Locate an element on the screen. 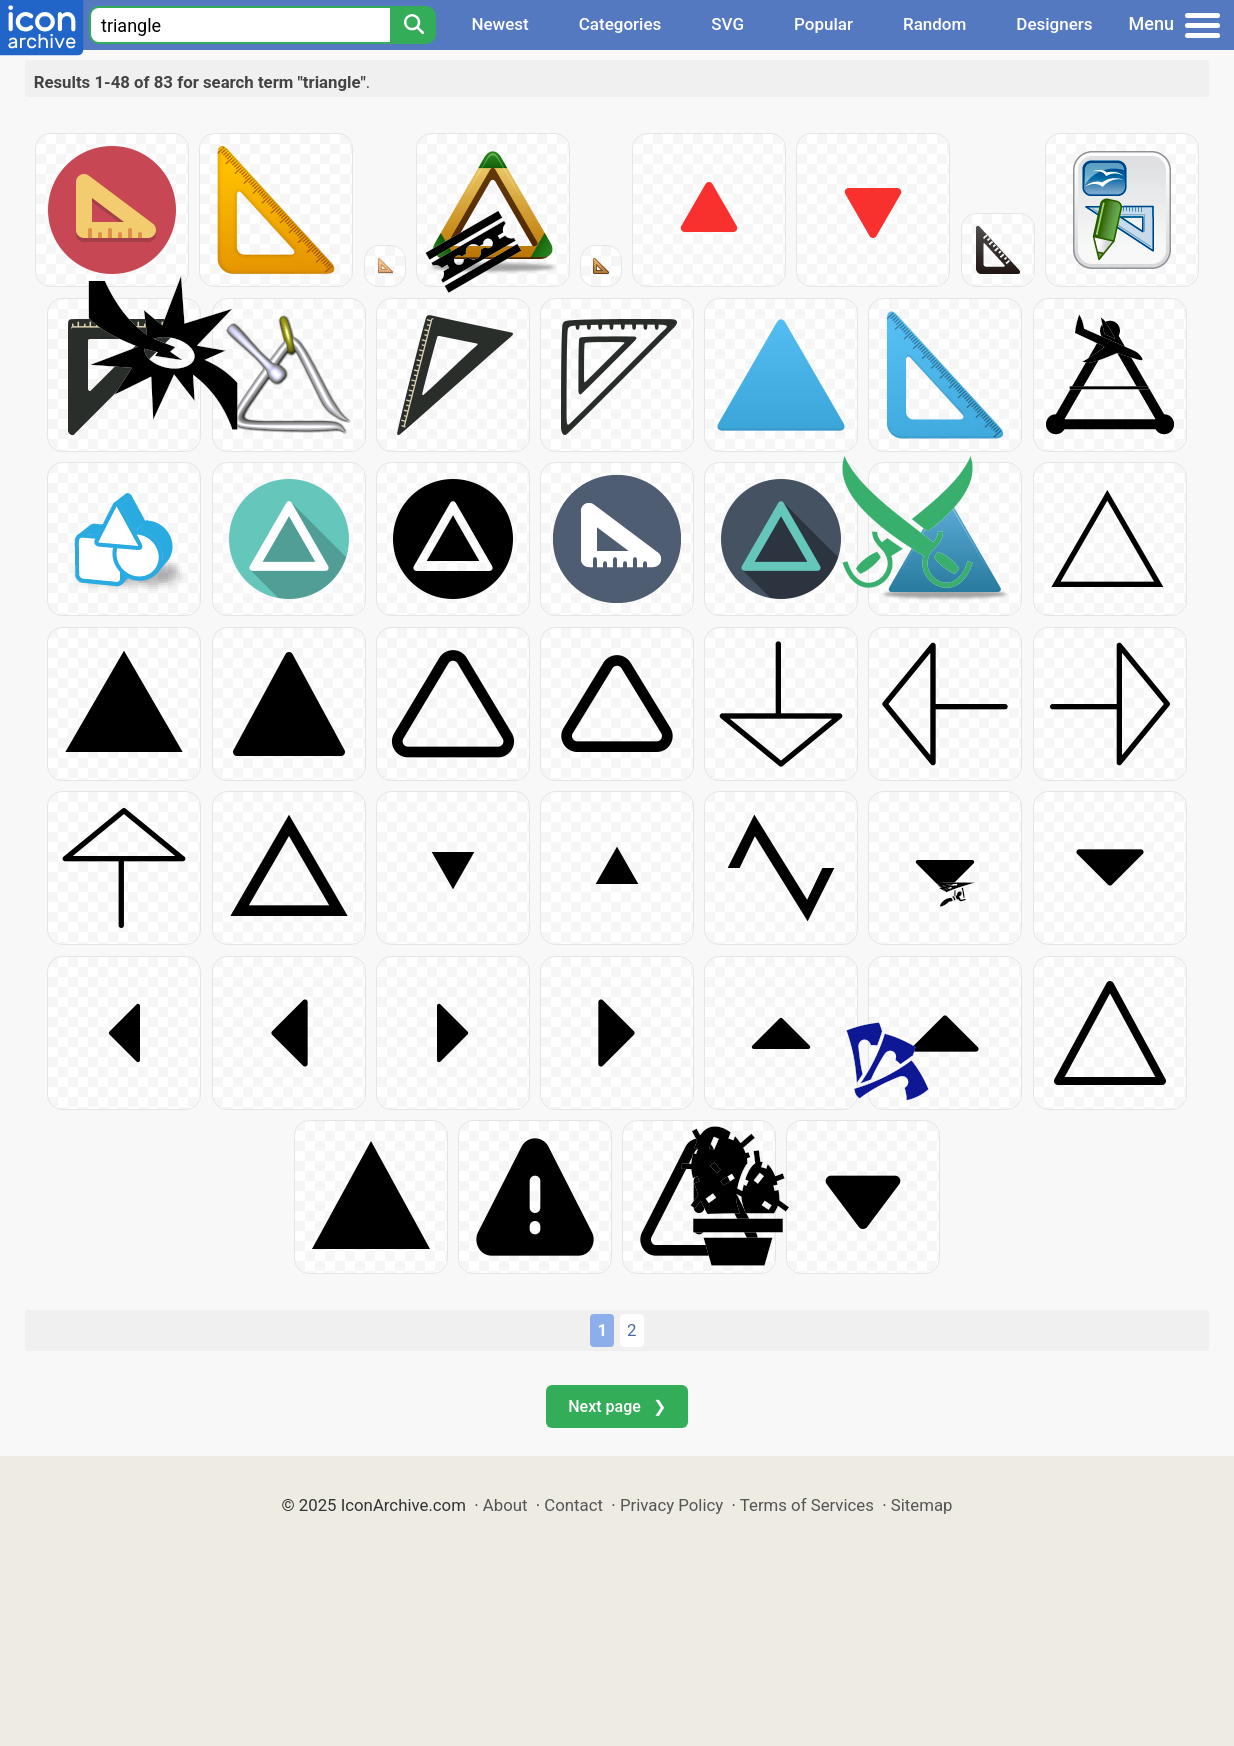 This screenshot has width=1234, height=1746. access hang gliding or aerial sports activities is located at coordinates (955, 894).